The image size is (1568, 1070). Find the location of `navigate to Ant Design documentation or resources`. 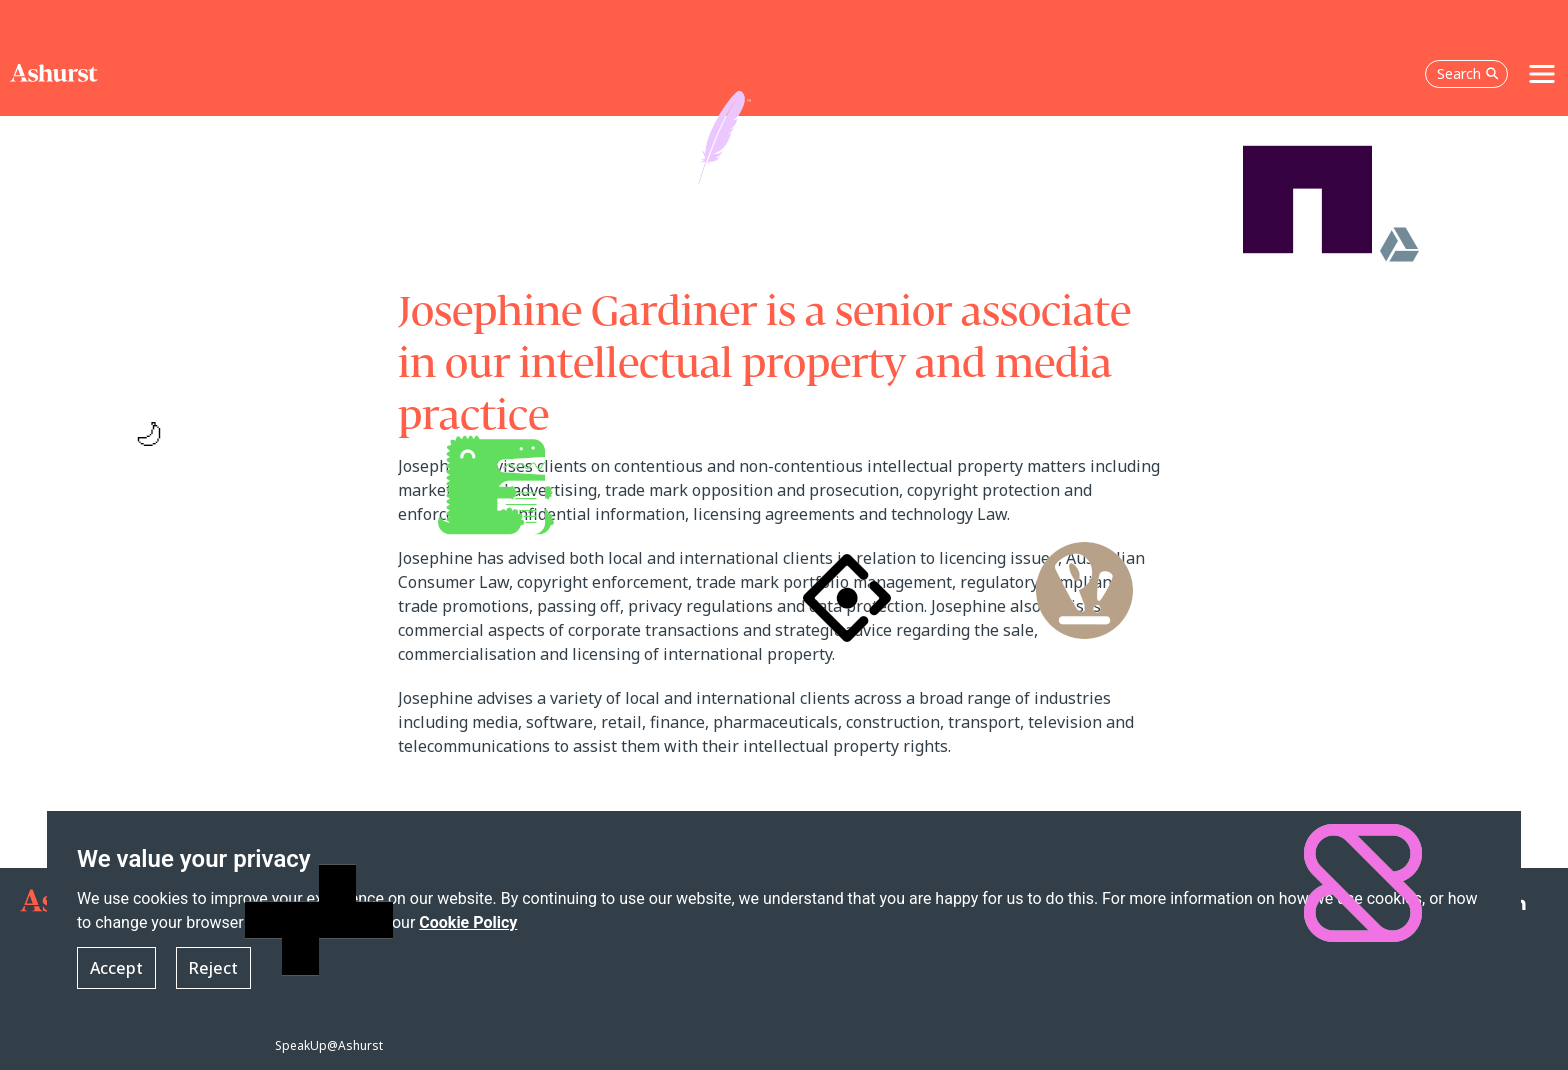

navigate to Ant Design documentation or resources is located at coordinates (847, 598).